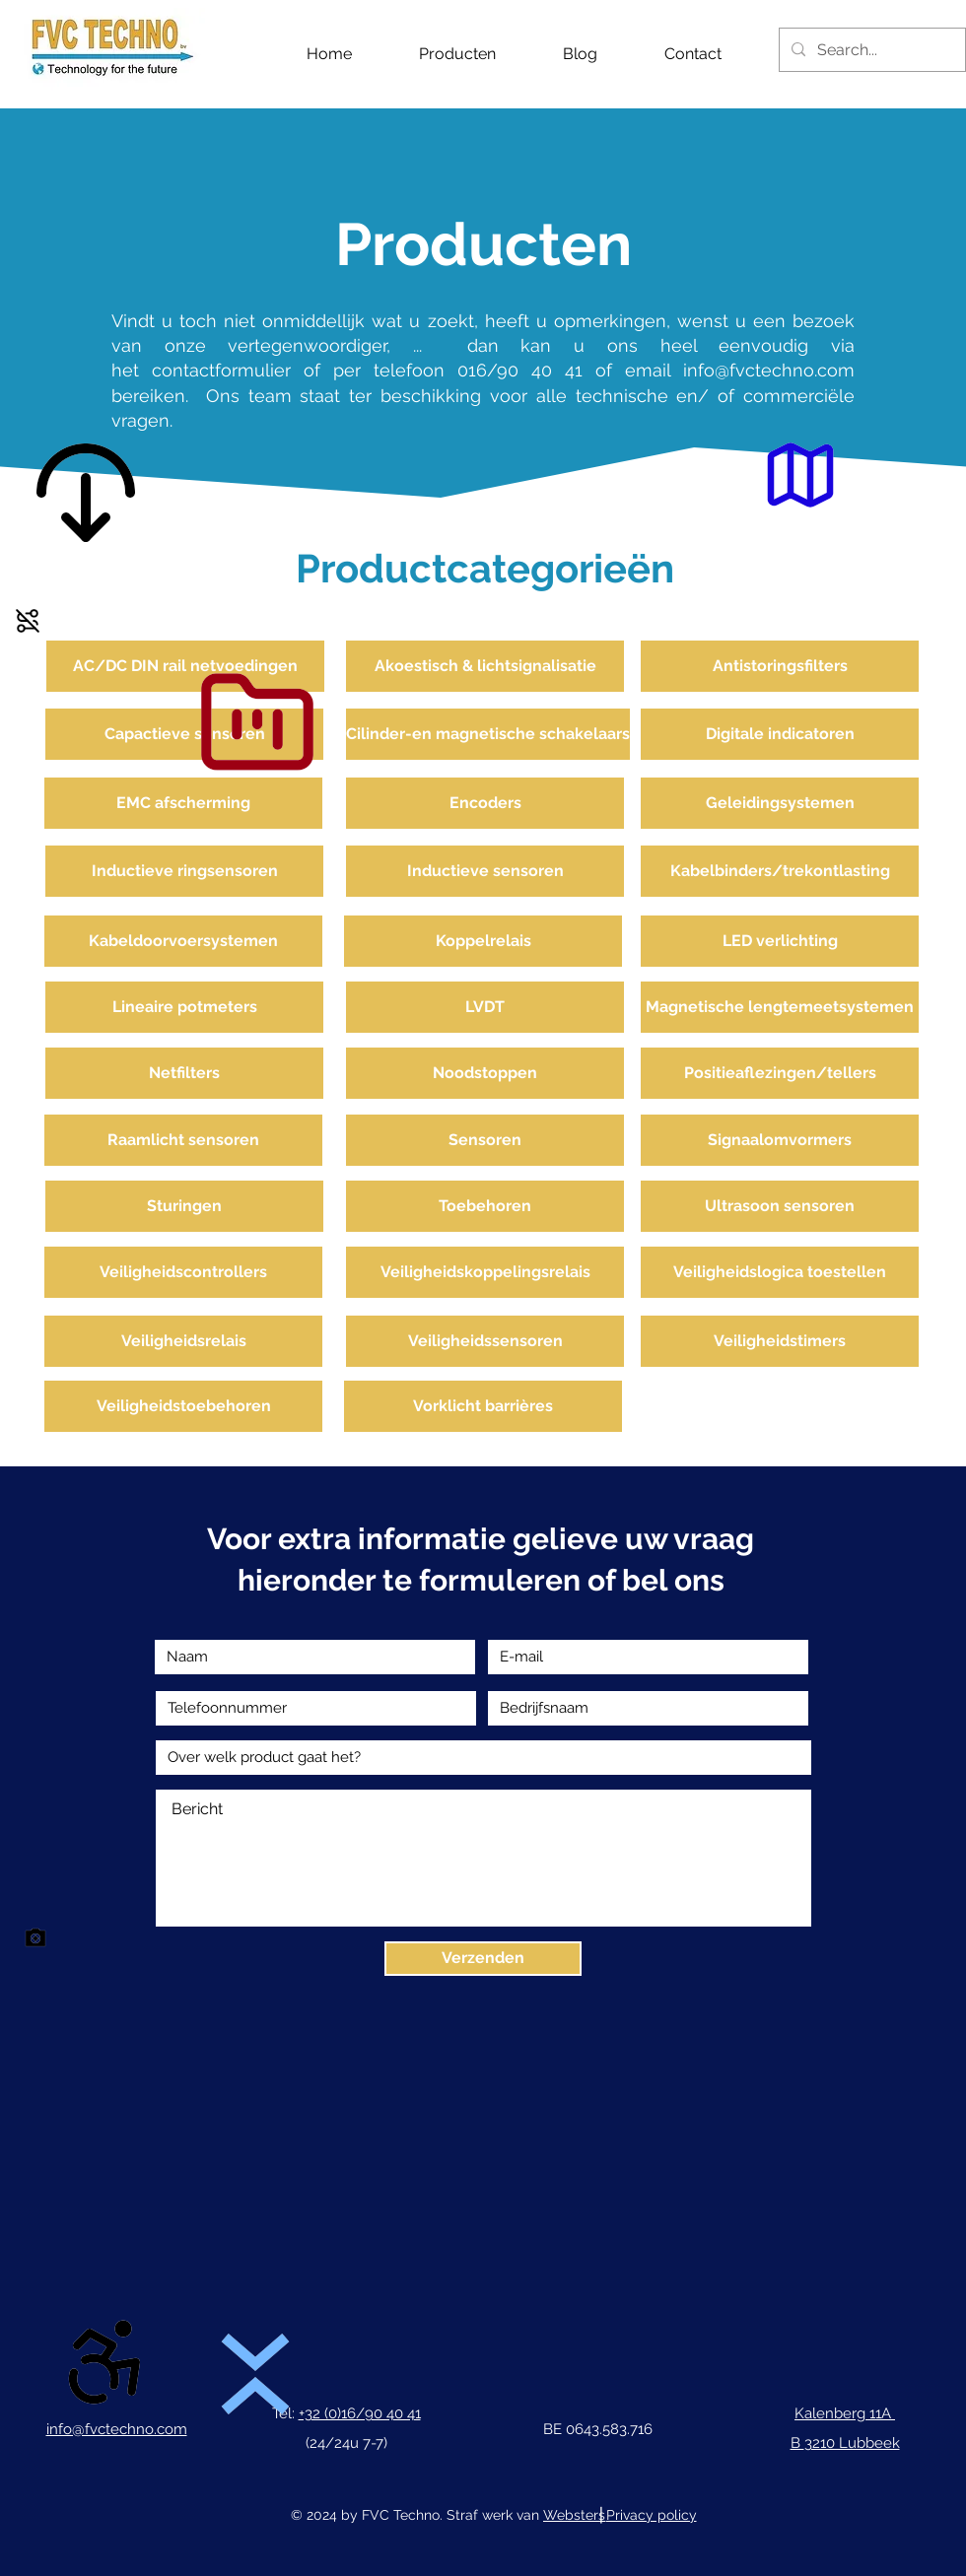  Describe the element at coordinates (255, 2374) in the screenshot. I see `collapse an expanded section or panel` at that location.